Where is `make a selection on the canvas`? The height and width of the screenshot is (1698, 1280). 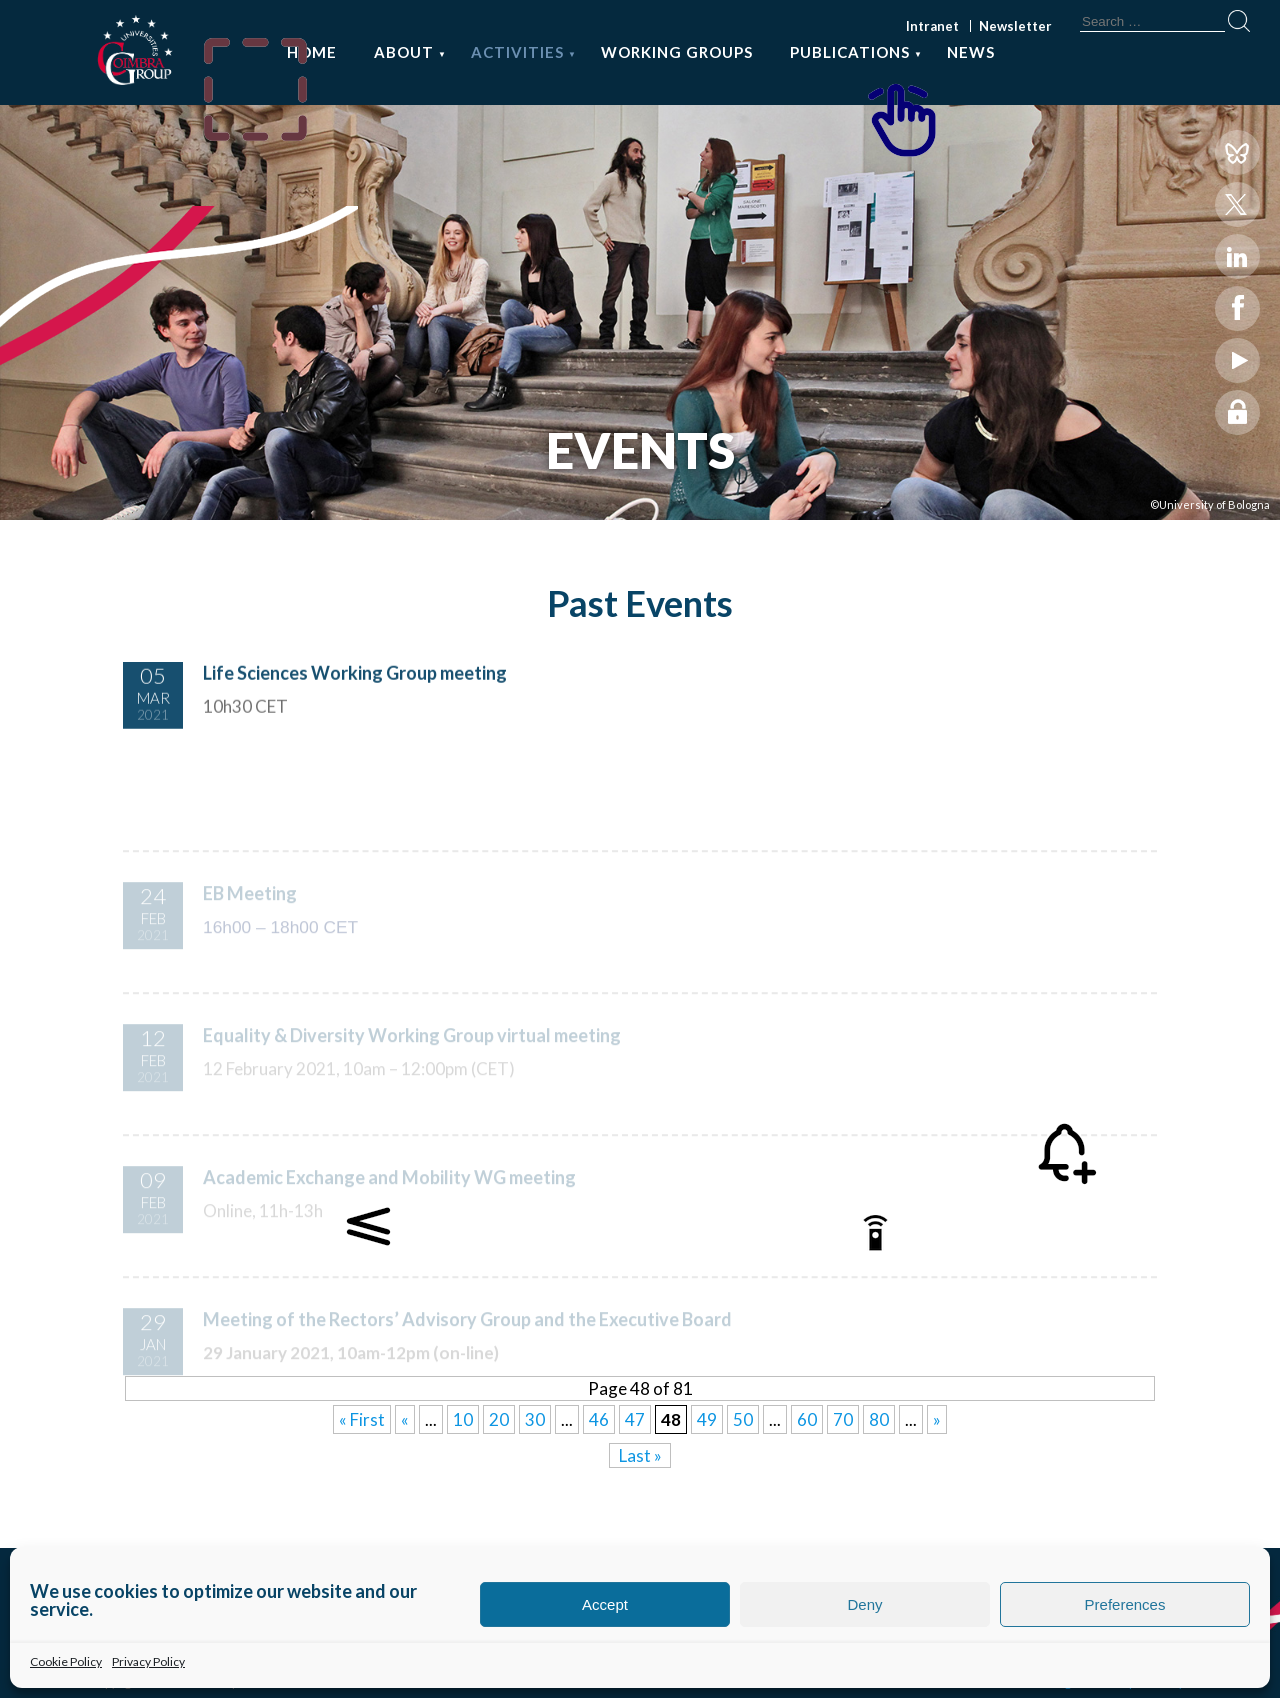
make a selection on the canvas is located at coordinates (255, 89).